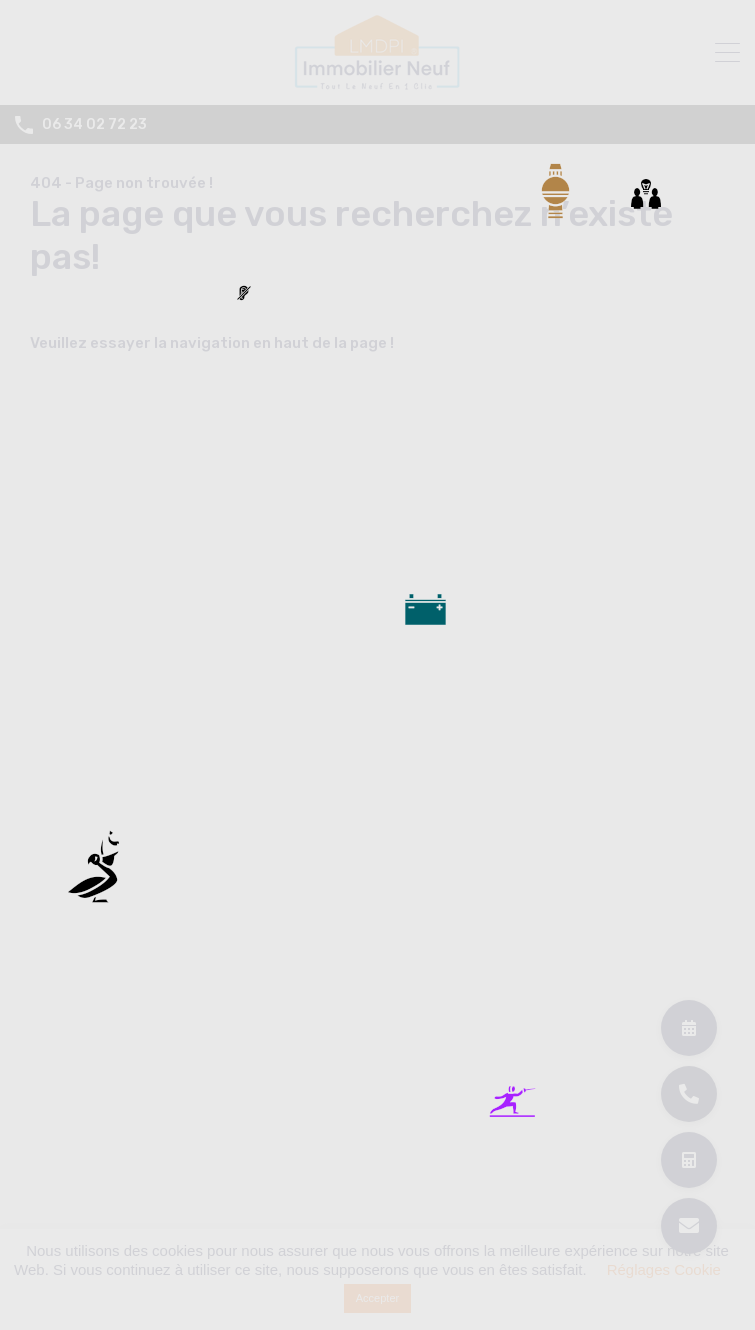  Describe the element at coordinates (646, 194) in the screenshot. I see `start a team brainstorming session` at that location.